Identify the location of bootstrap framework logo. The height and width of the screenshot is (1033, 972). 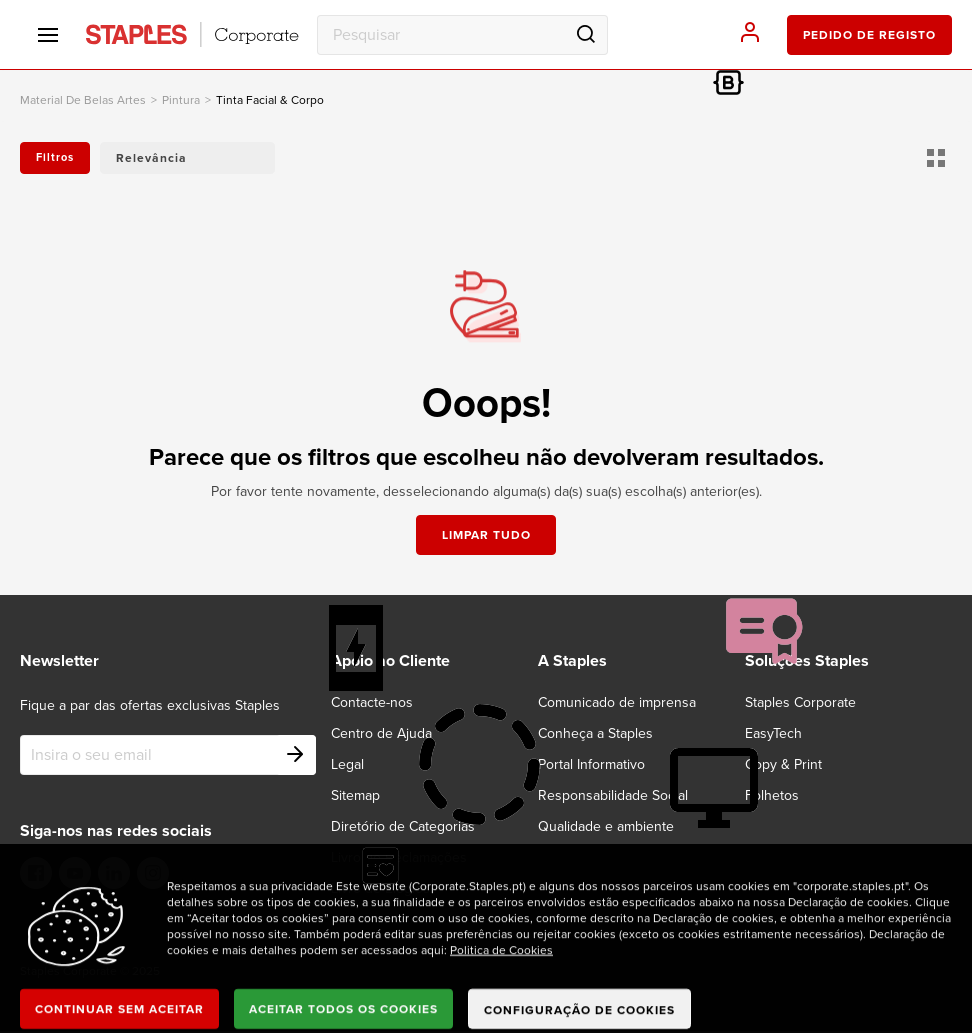
(728, 82).